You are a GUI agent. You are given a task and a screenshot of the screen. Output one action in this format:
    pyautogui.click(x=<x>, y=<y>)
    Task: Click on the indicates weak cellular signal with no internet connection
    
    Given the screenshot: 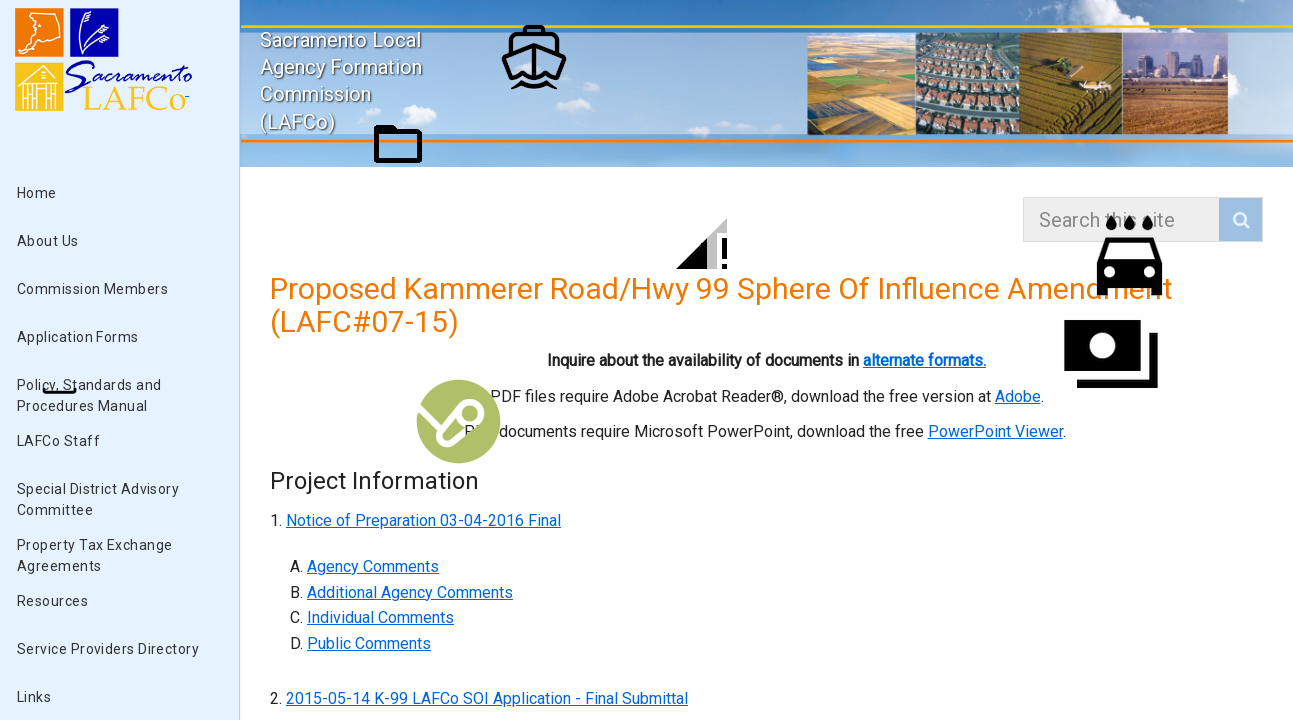 What is the action you would take?
    pyautogui.click(x=701, y=243)
    